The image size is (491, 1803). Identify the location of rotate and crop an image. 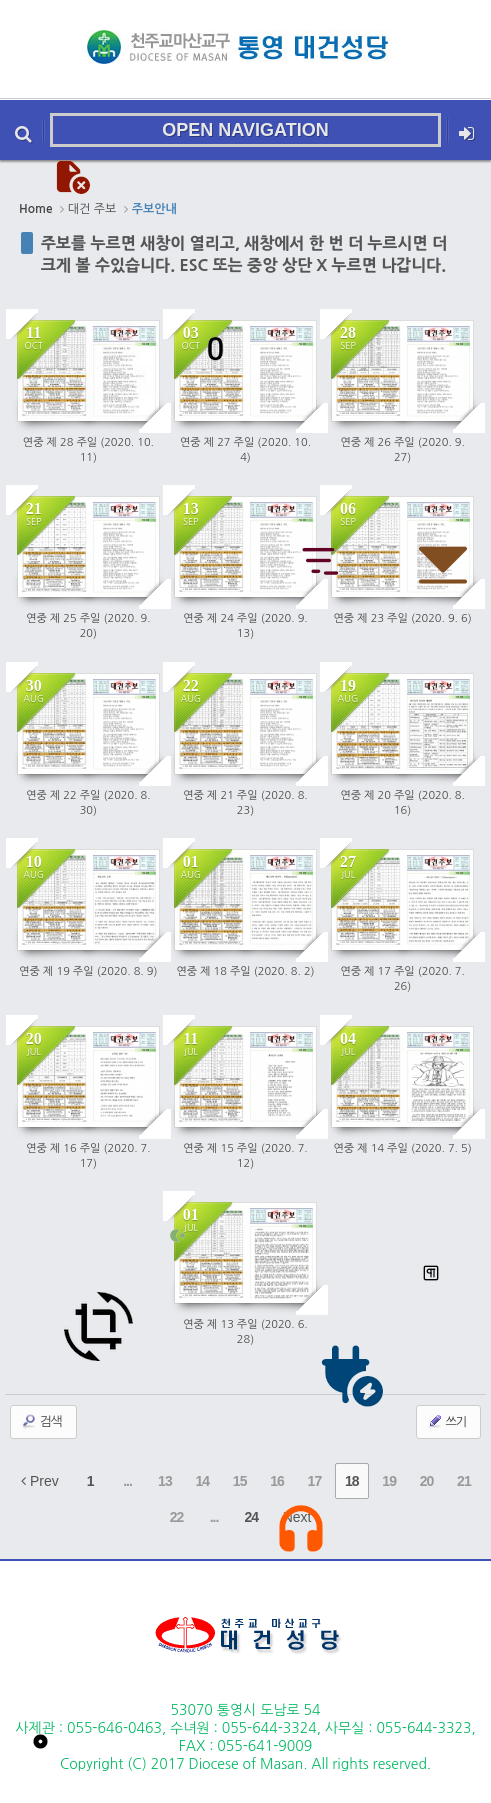
(98, 1326).